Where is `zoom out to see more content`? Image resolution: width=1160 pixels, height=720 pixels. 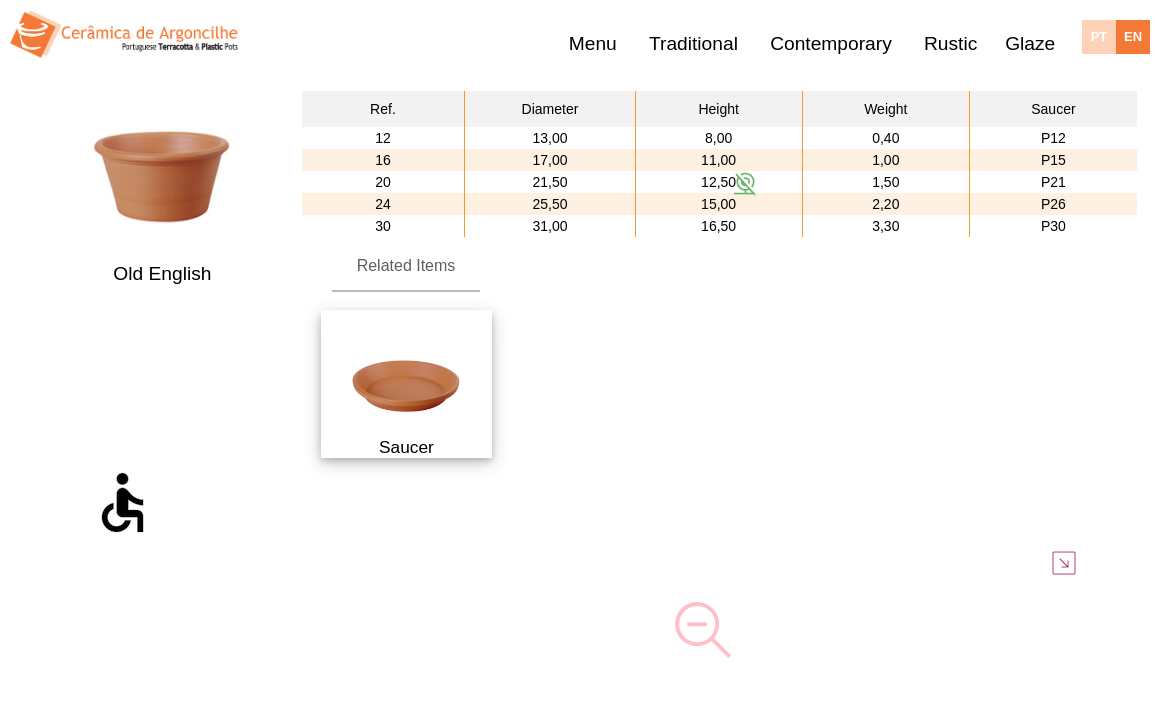 zoom out to see more content is located at coordinates (703, 630).